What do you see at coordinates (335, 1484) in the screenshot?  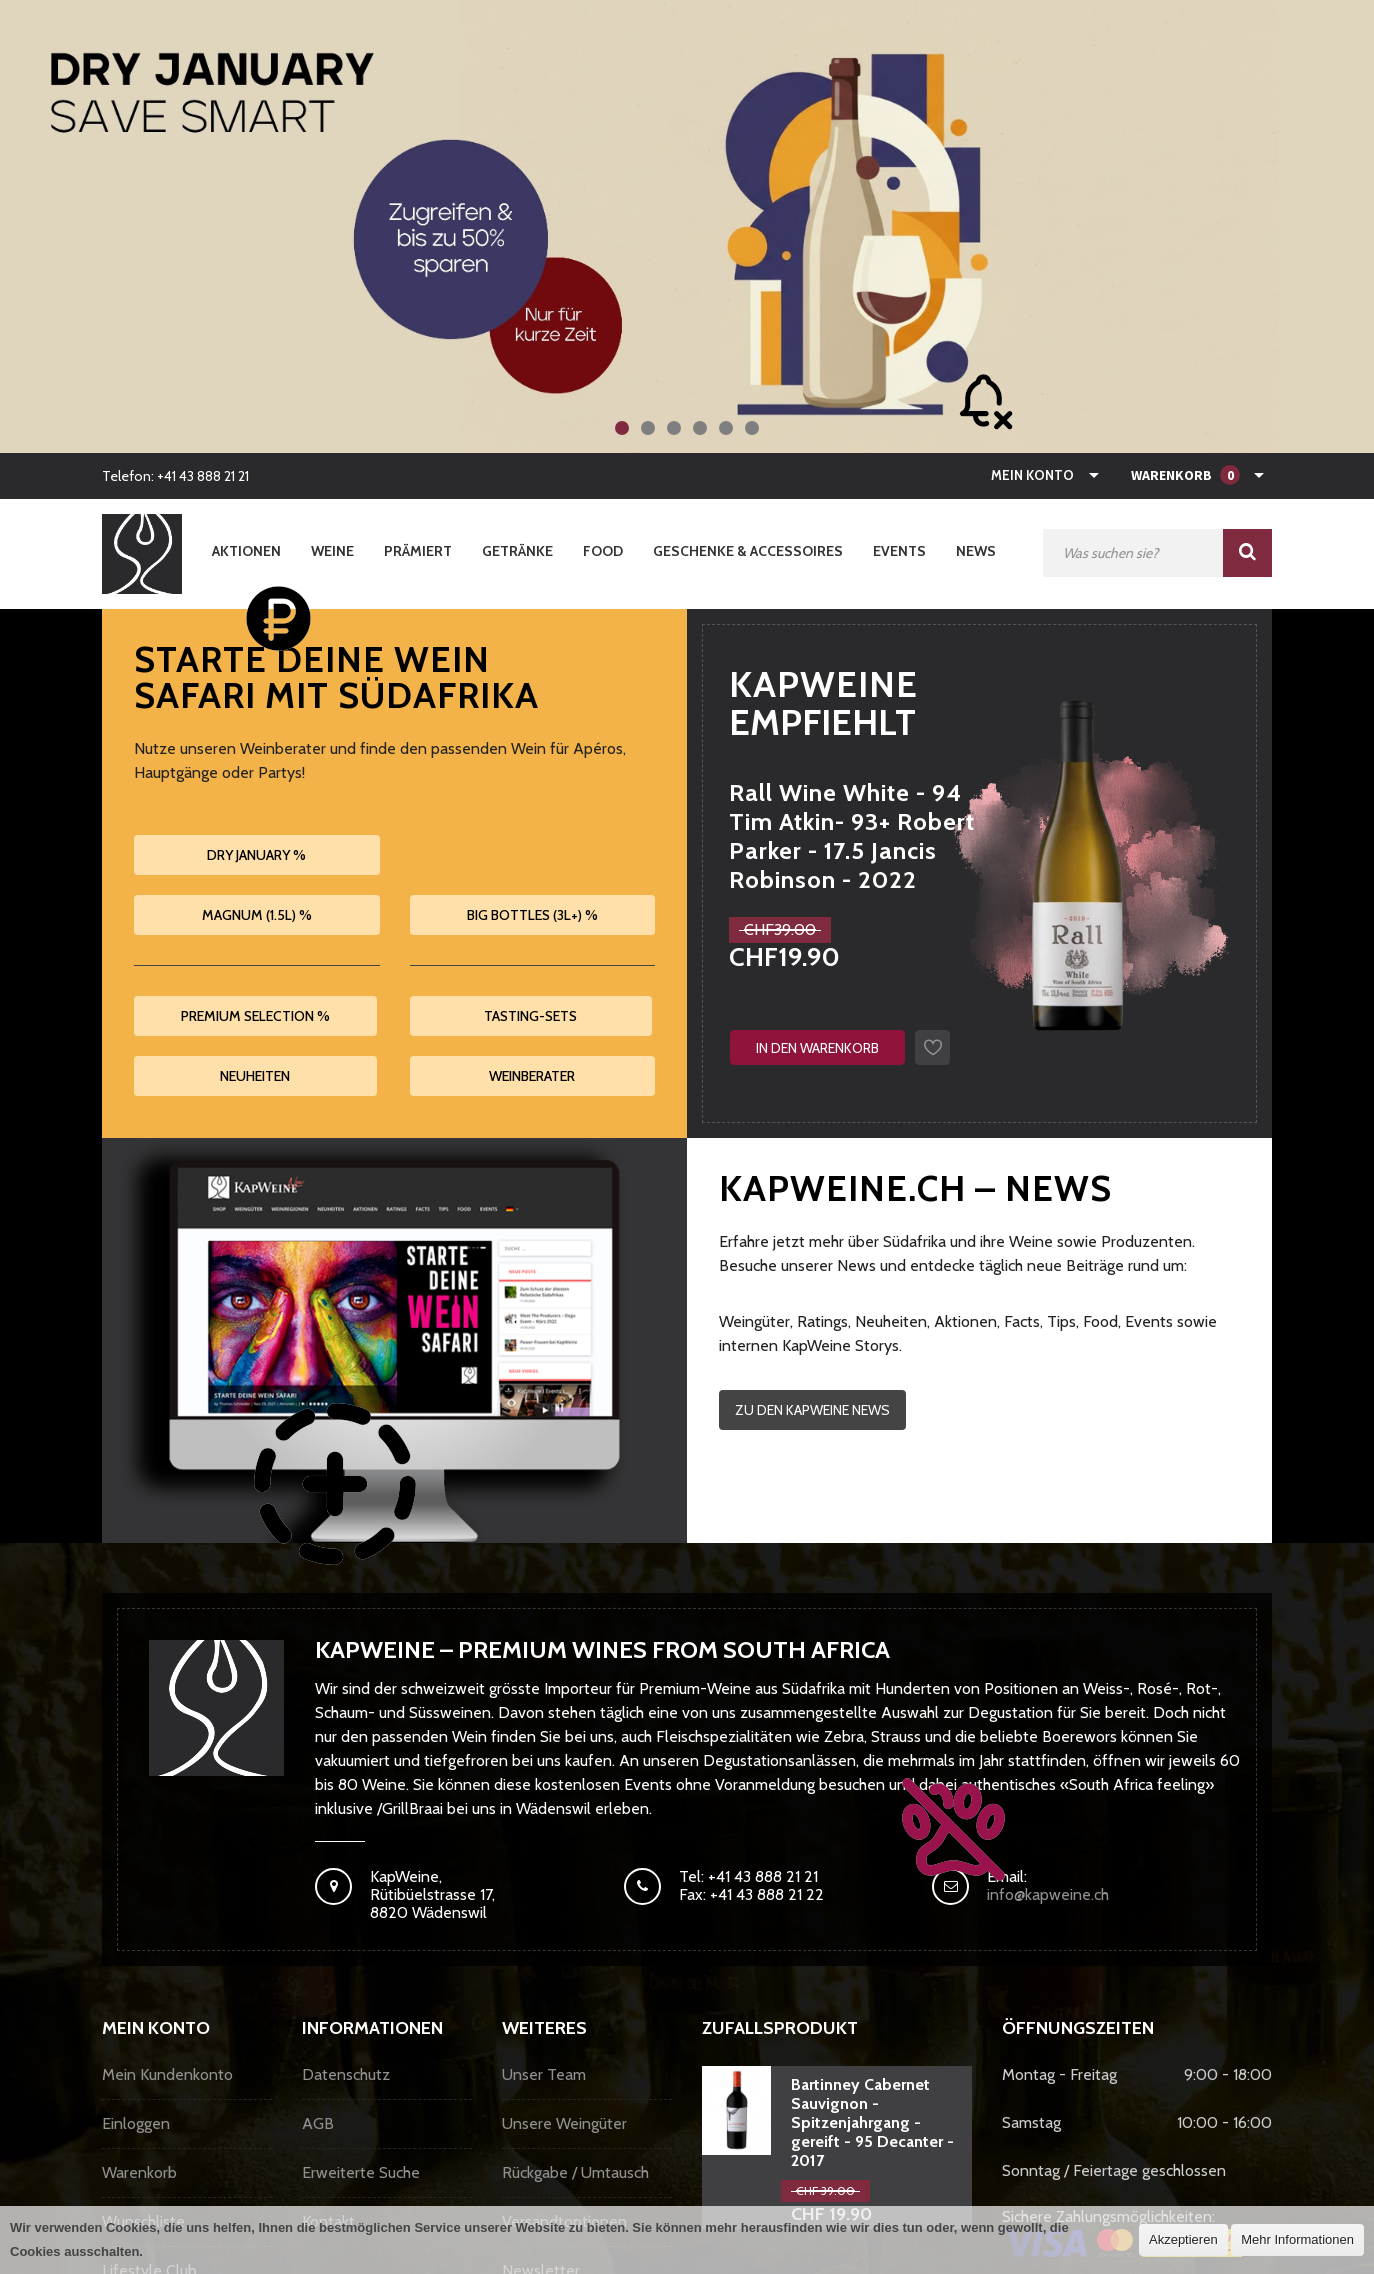 I see `add a new item or element` at bounding box center [335, 1484].